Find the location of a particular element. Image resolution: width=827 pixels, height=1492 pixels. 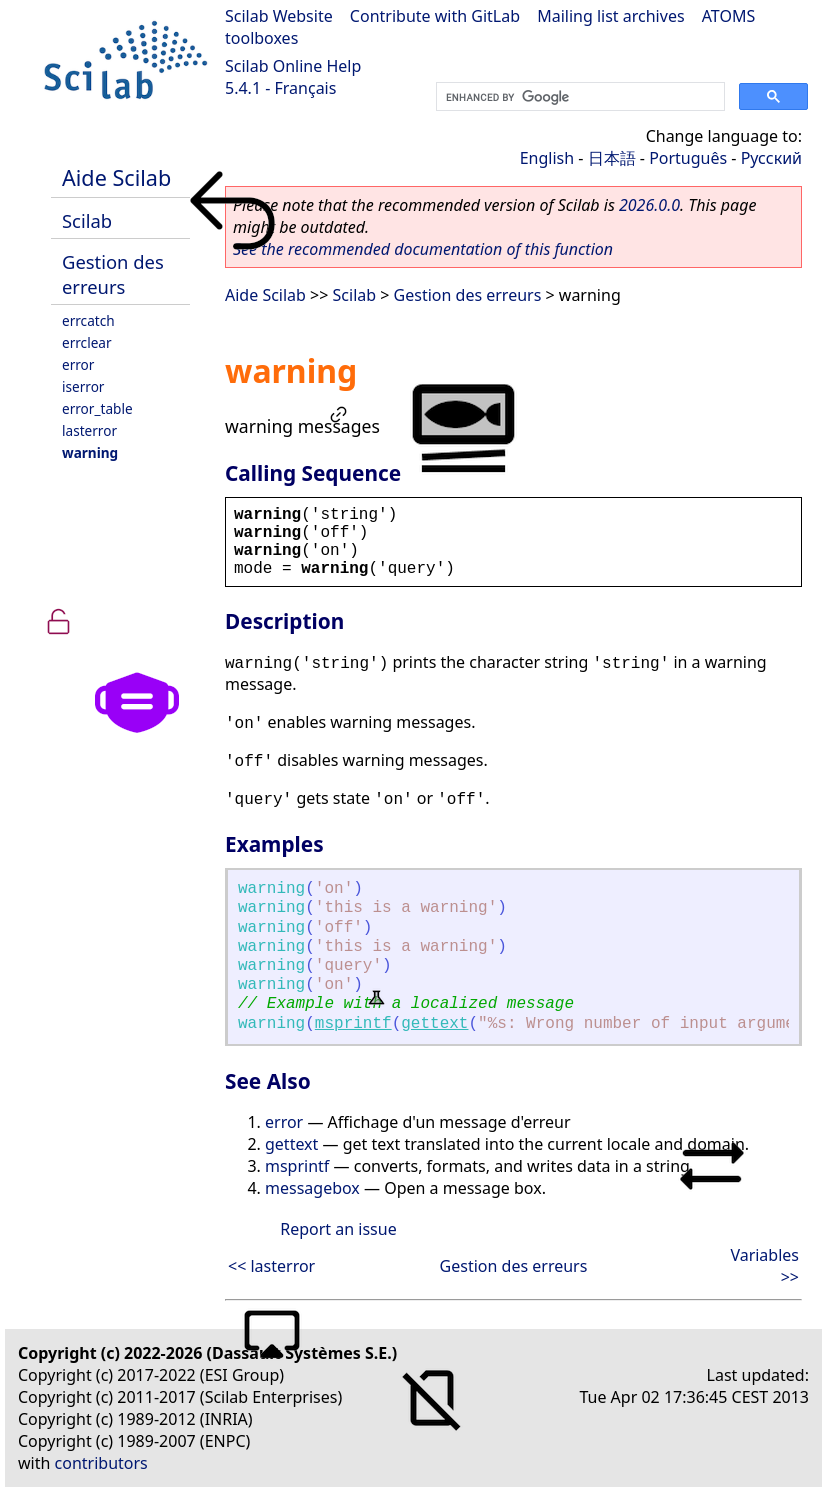

no sim card detected is located at coordinates (432, 1398).